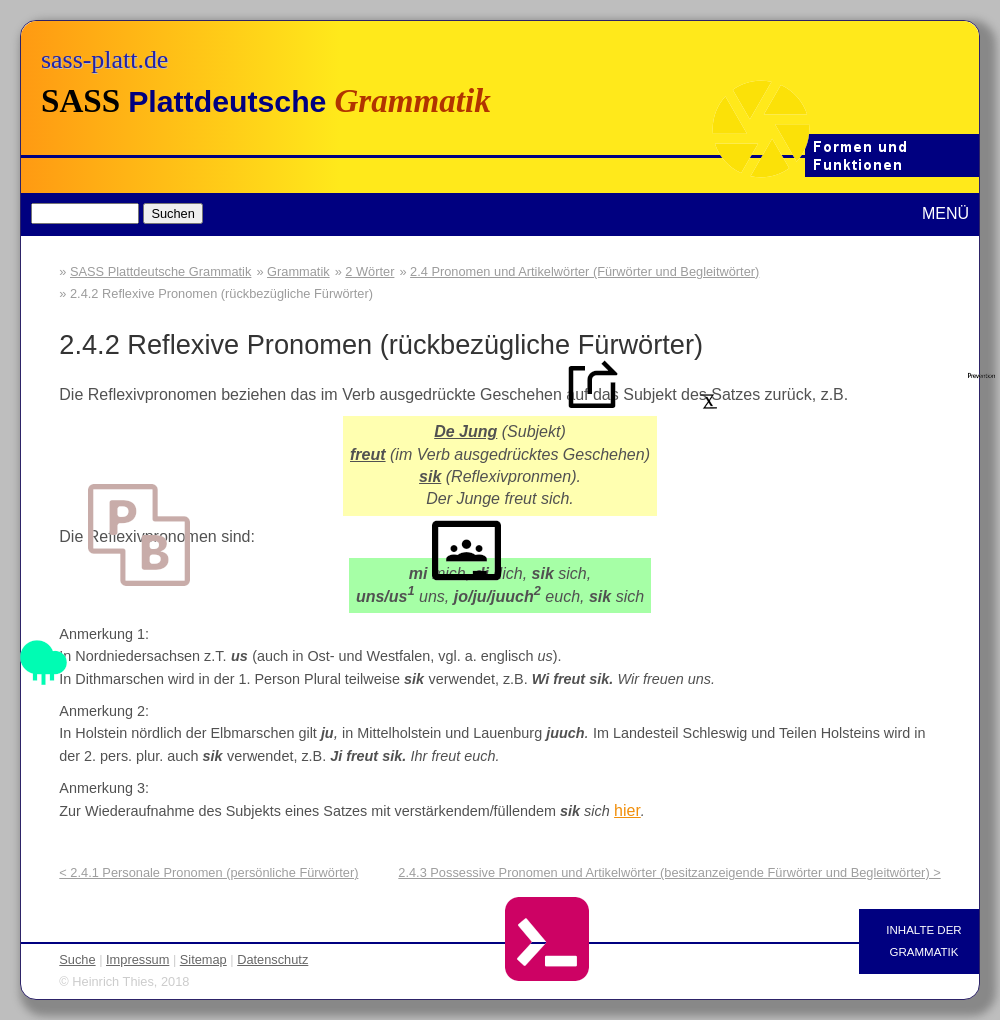 This screenshot has width=1000, height=1020. What do you see at coordinates (981, 375) in the screenshot?
I see `prevention magazine brand logo` at bounding box center [981, 375].